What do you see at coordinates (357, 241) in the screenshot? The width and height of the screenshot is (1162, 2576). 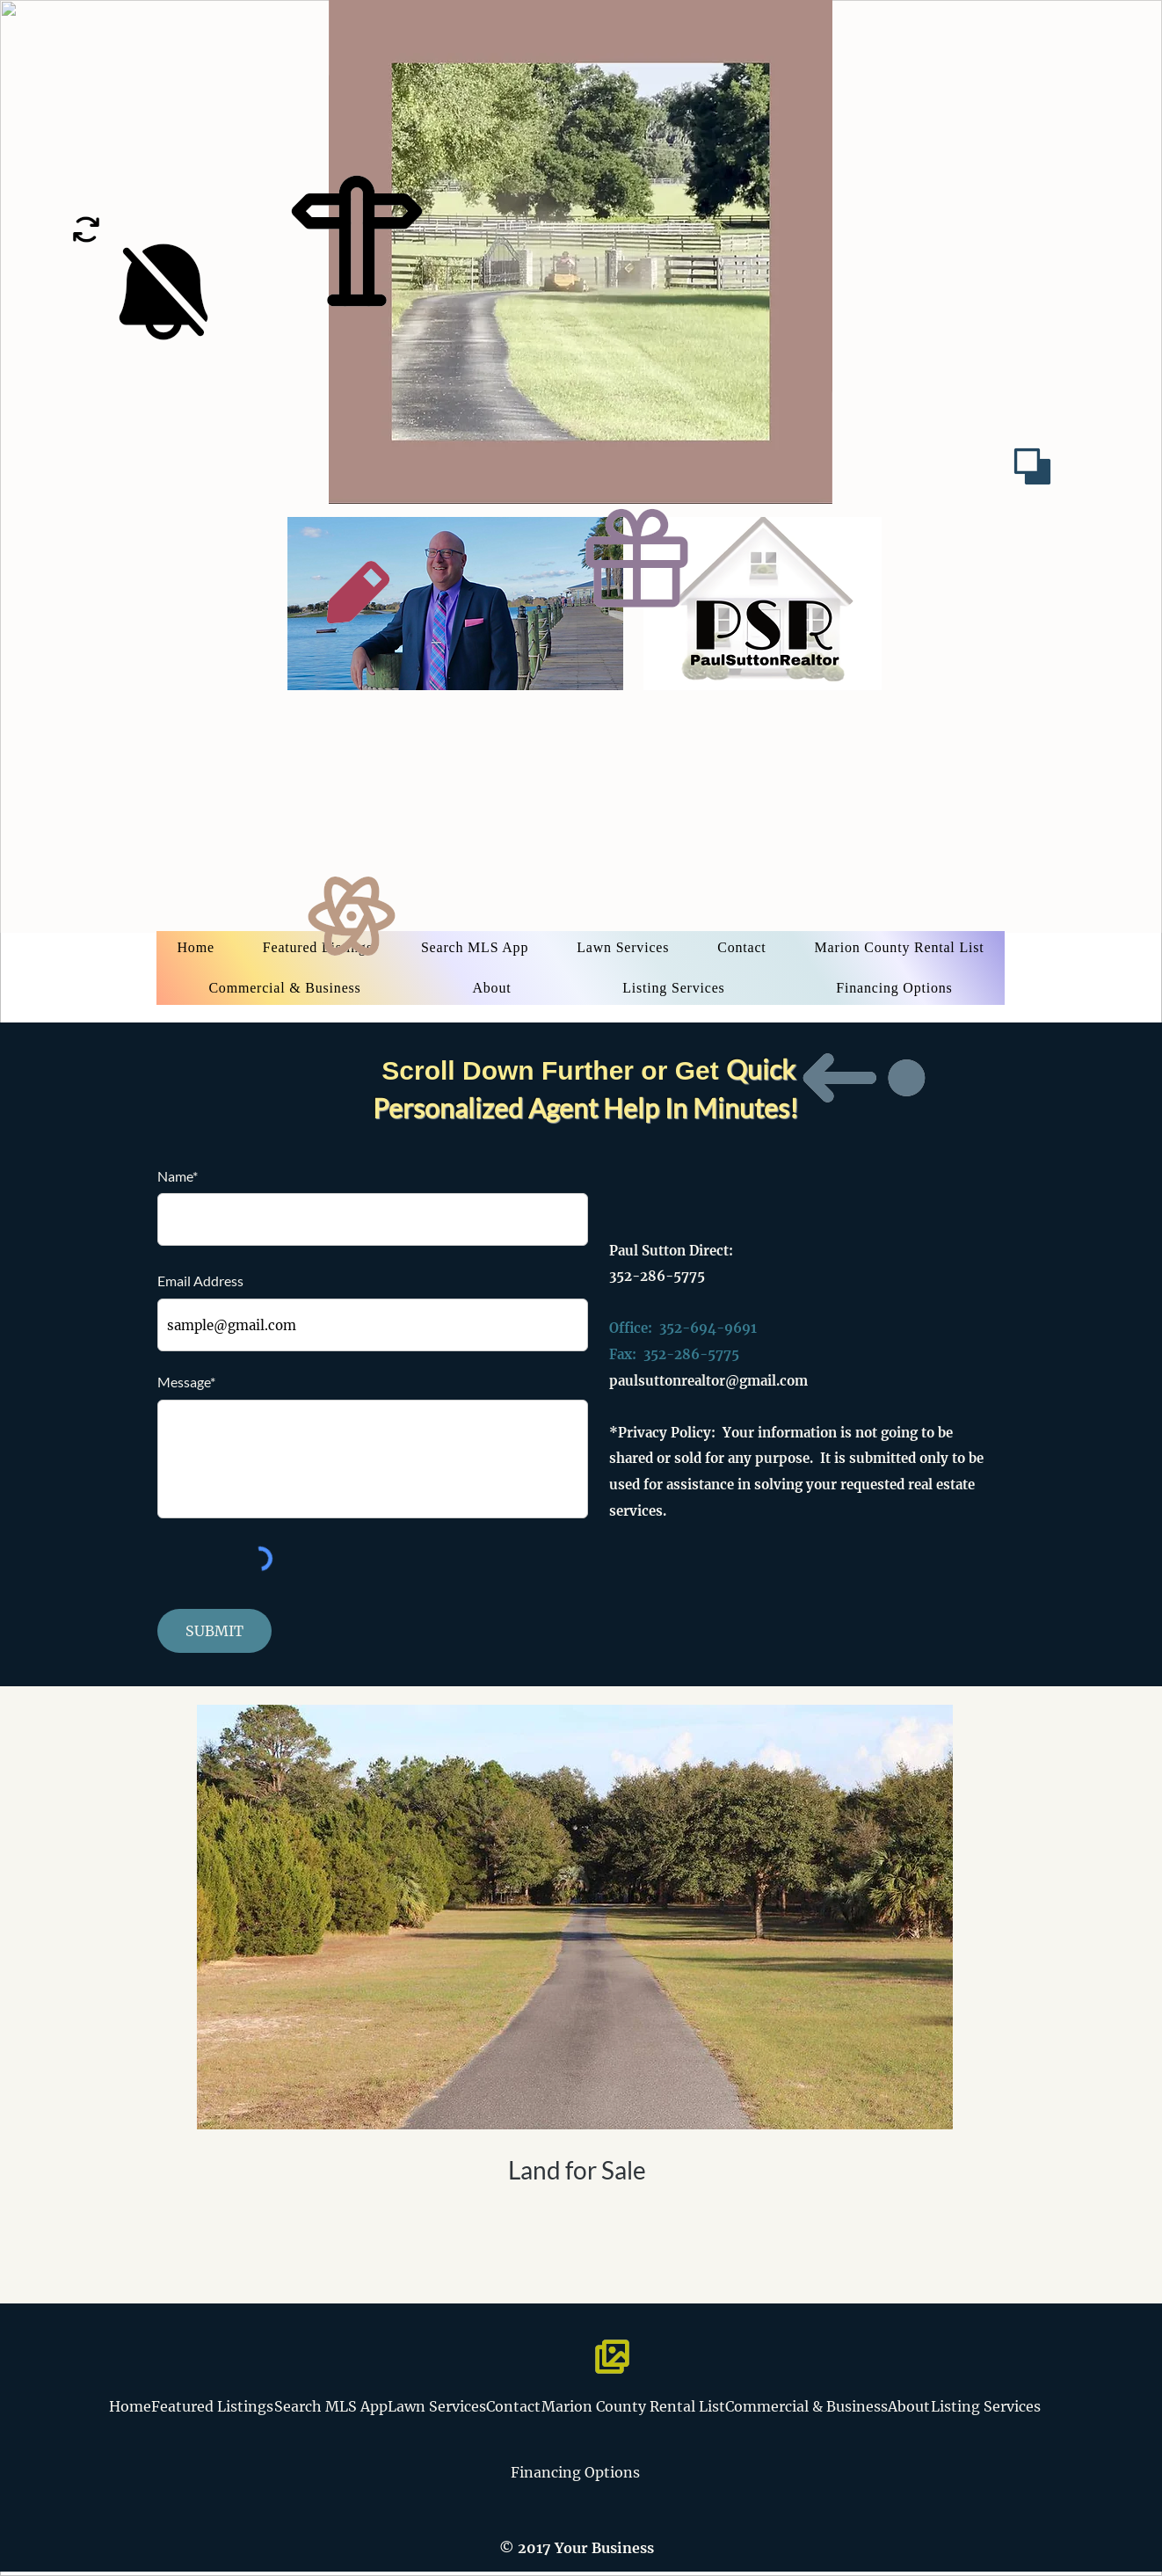 I see `access navigation or directions` at bounding box center [357, 241].